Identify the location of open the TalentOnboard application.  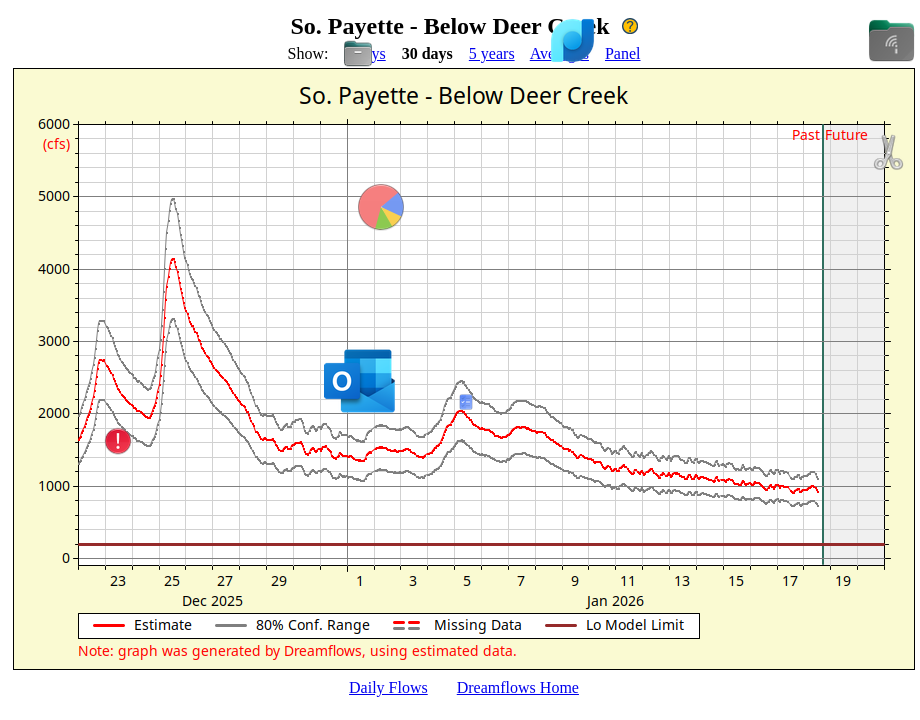
(572, 40).